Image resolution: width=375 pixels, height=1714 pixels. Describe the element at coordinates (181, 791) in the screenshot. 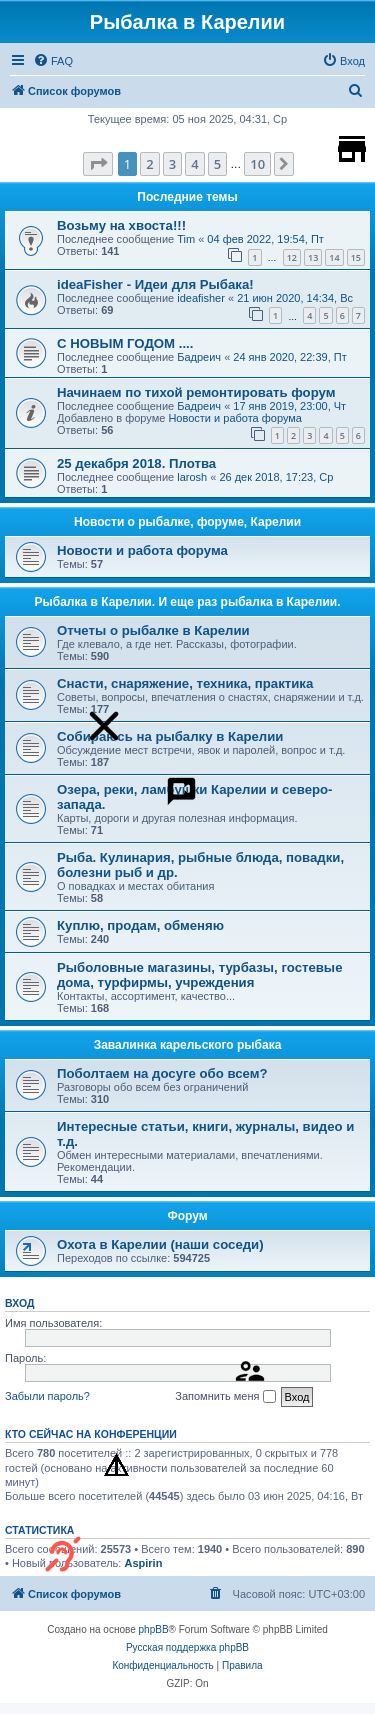

I see `start a video chat` at that location.